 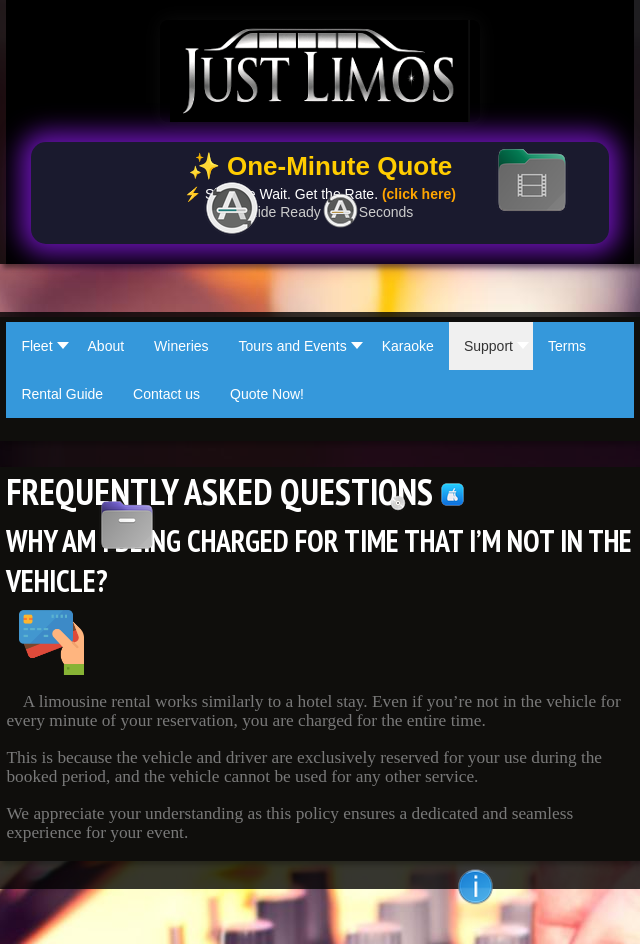 What do you see at coordinates (127, 525) in the screenshot?
I see `open the file manager application` at bounding box center [127, 525].